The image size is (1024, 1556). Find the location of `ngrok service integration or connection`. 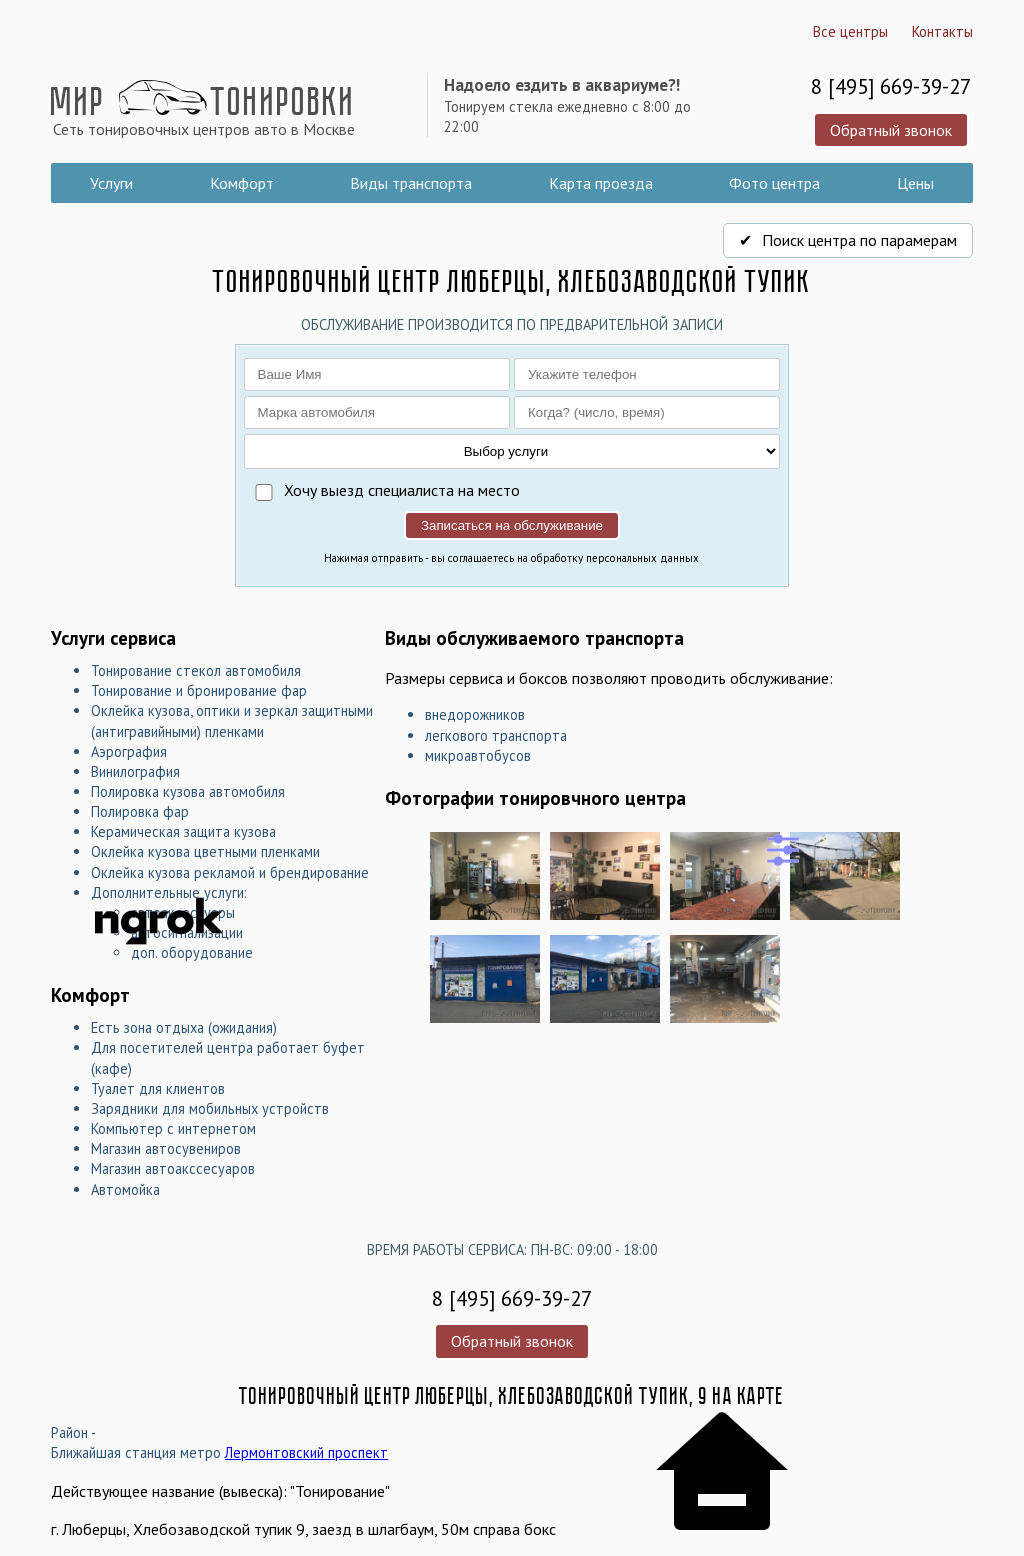

ngrok service integration or connection is located at coordinates (159, 921).